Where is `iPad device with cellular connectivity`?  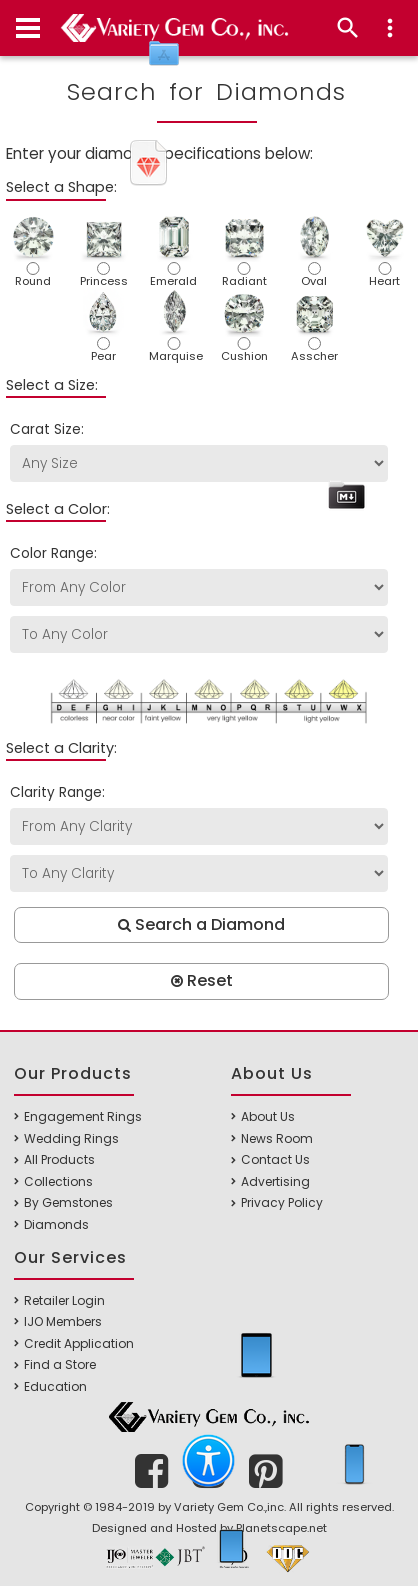 iPad device with cellular connectivity is located at coordinates (256, 1355).